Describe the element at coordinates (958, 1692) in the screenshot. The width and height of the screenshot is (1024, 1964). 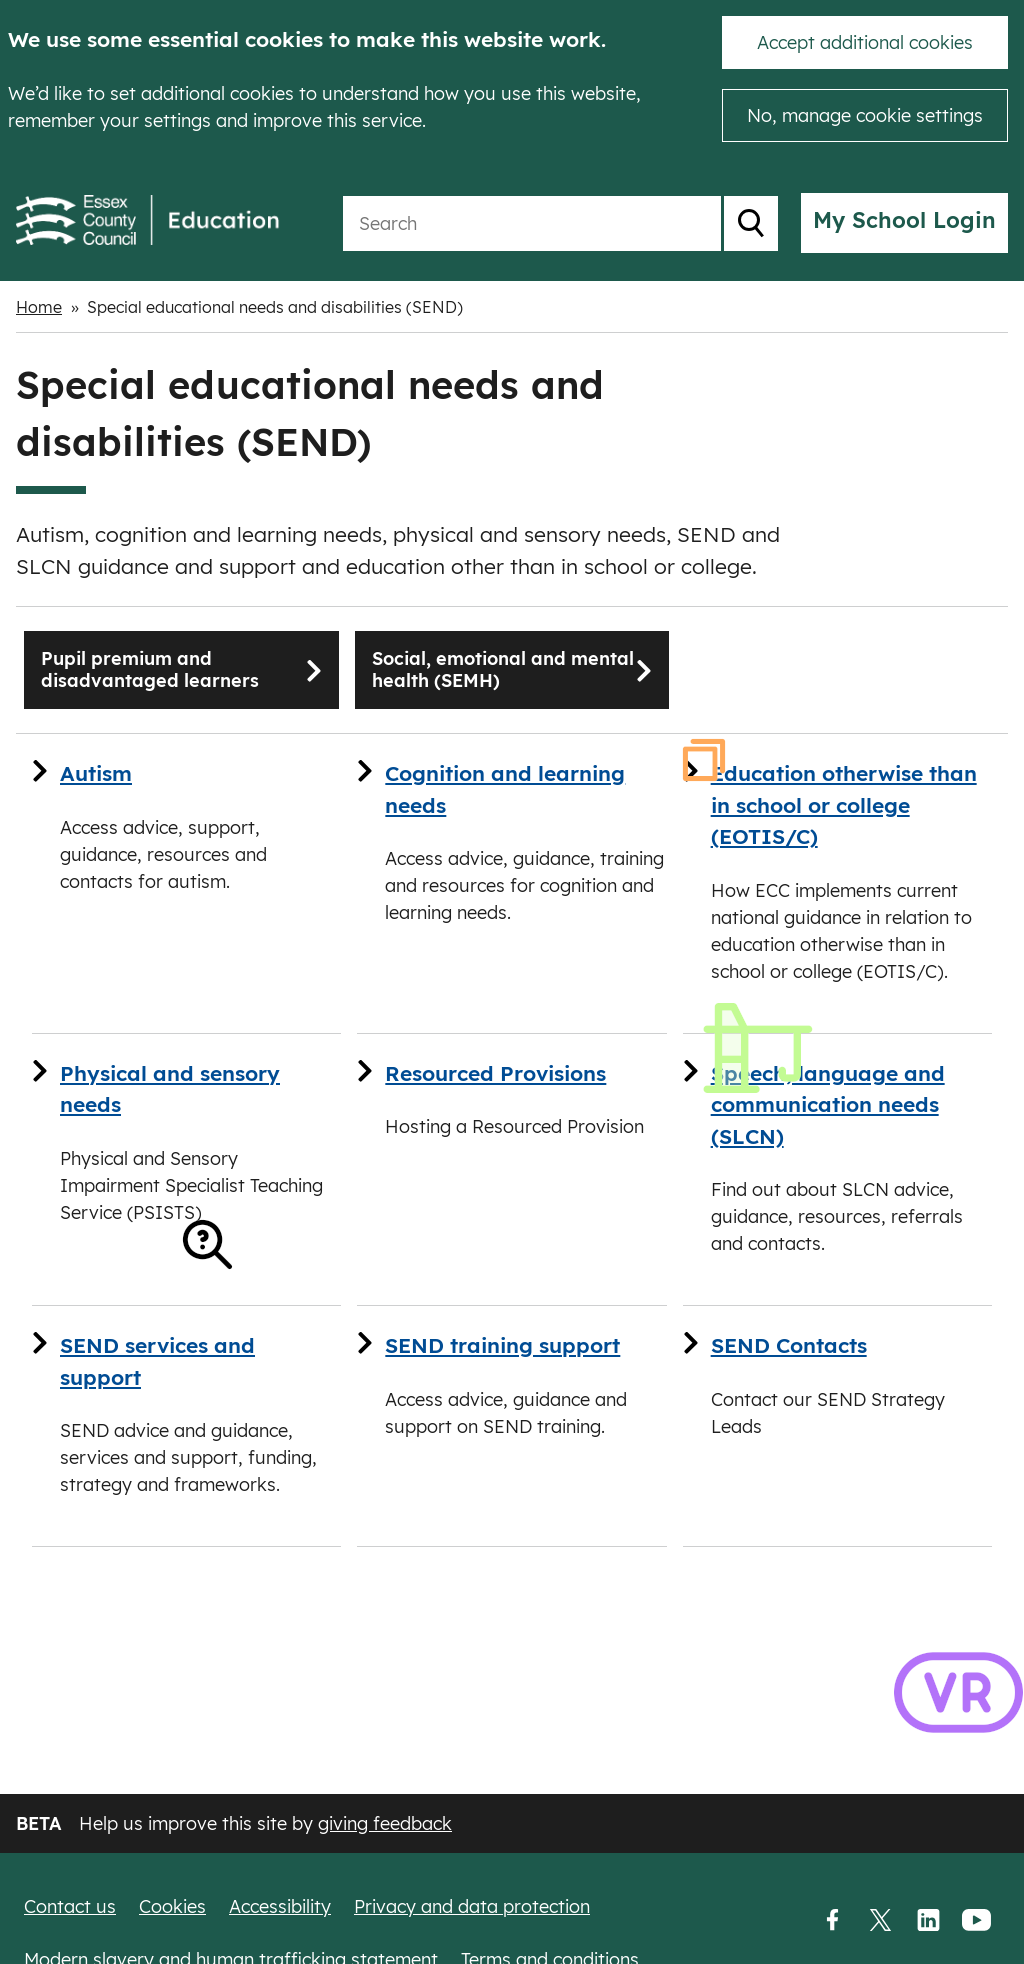
I see `access virtual reality mode or features` at that location.